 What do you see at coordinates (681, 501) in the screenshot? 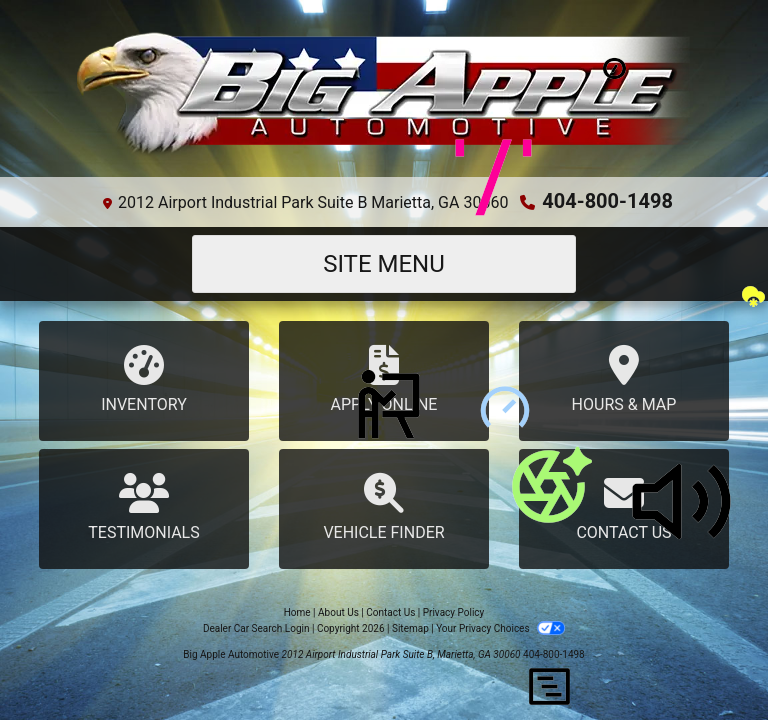
I see `increase audio volume` at bounding box center [681, 501].